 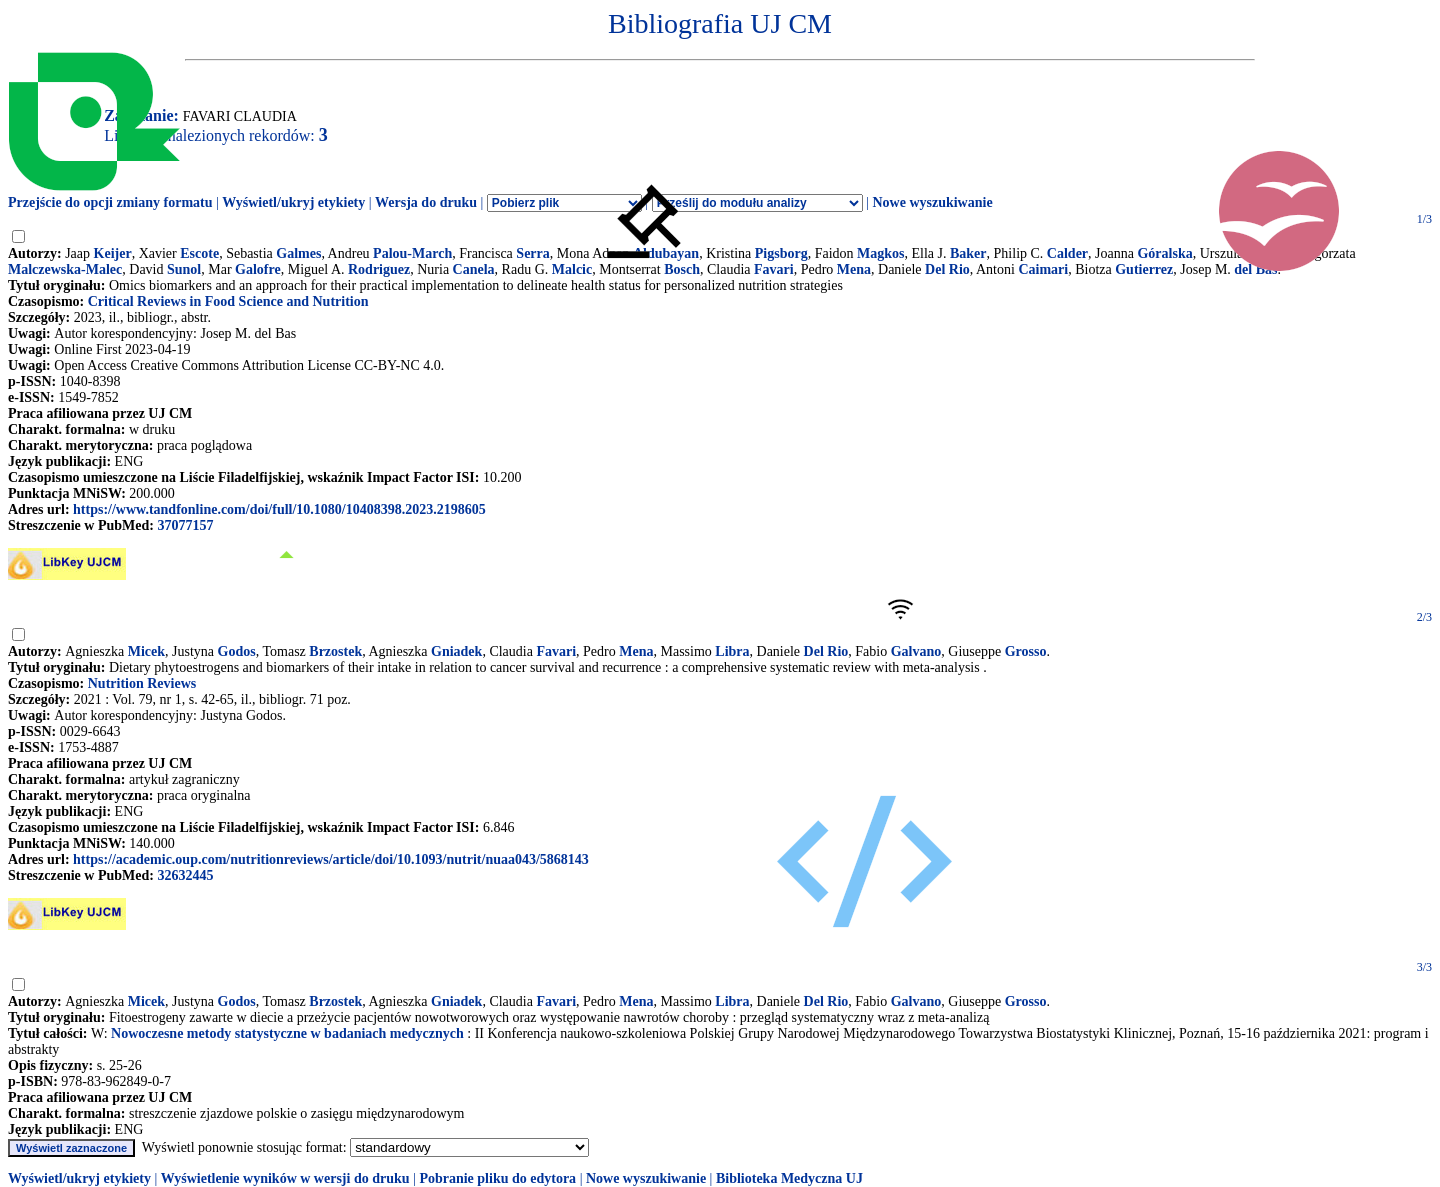 What do you see at coordinates (286, 554) in the screenshot?
I see `expand or show more content above` at bounding box center [286, 554].